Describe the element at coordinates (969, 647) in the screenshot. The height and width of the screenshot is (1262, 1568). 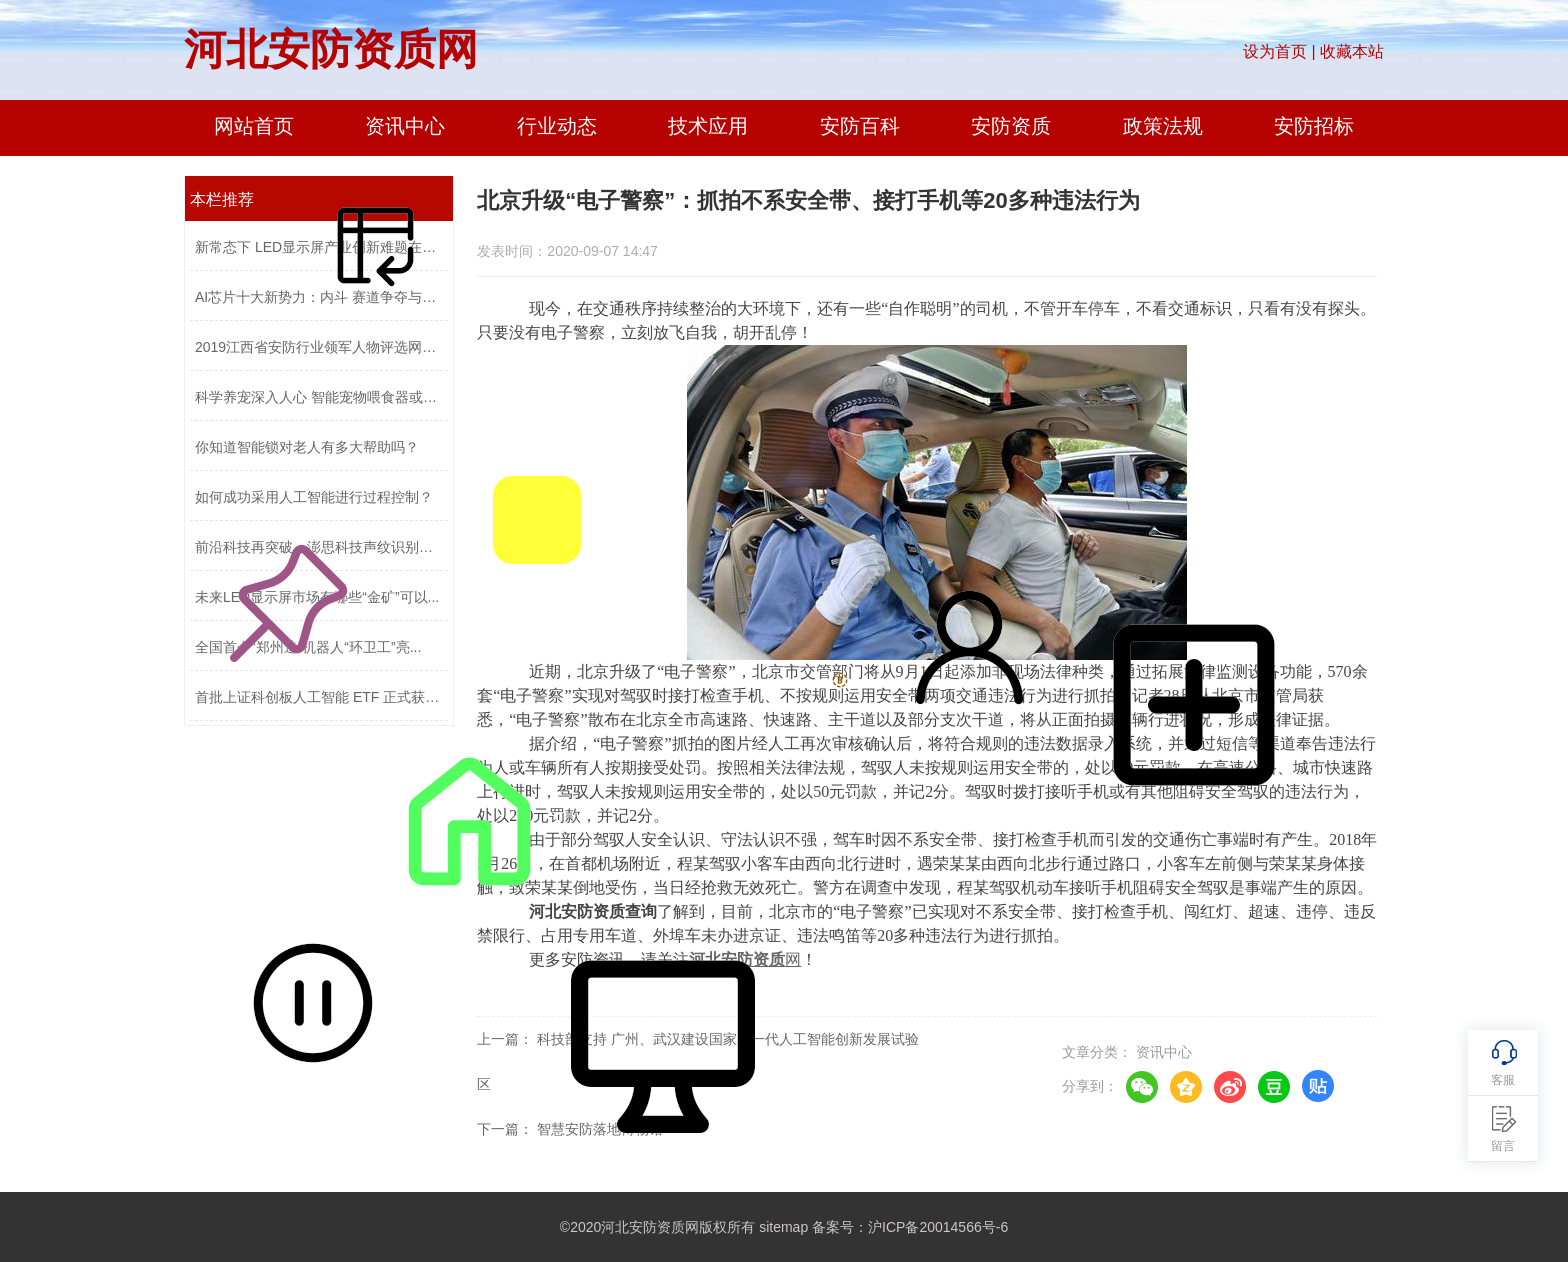
I see `view your profile` at that location.